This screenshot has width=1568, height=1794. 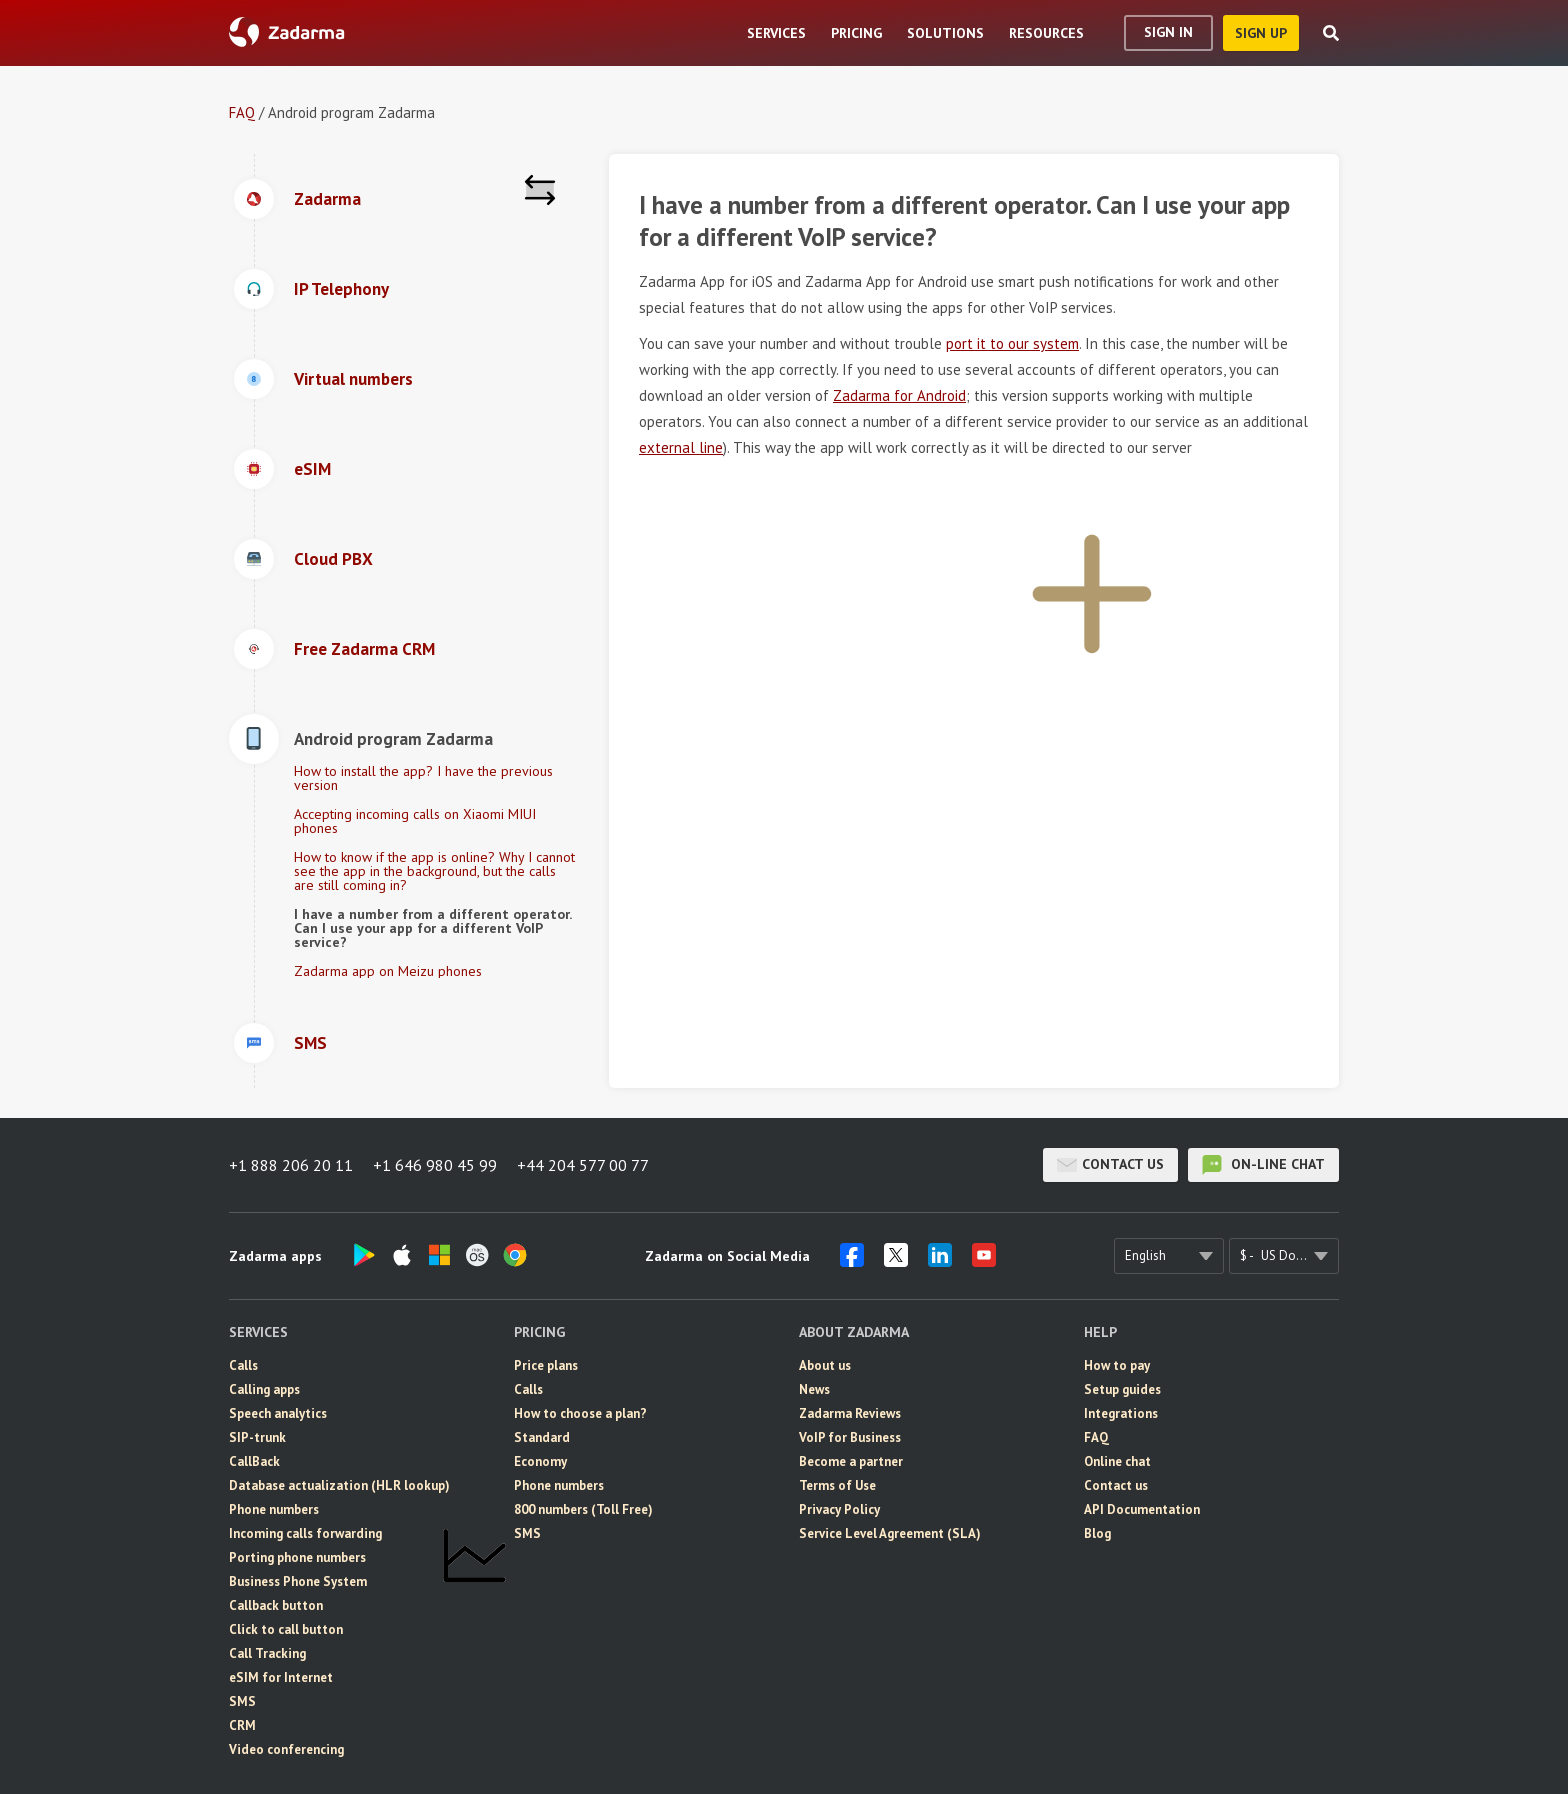 What do you see at coordinates (1094, 596) in the screenshot?
I see `add a new item` at bounding box center [1094, 596].